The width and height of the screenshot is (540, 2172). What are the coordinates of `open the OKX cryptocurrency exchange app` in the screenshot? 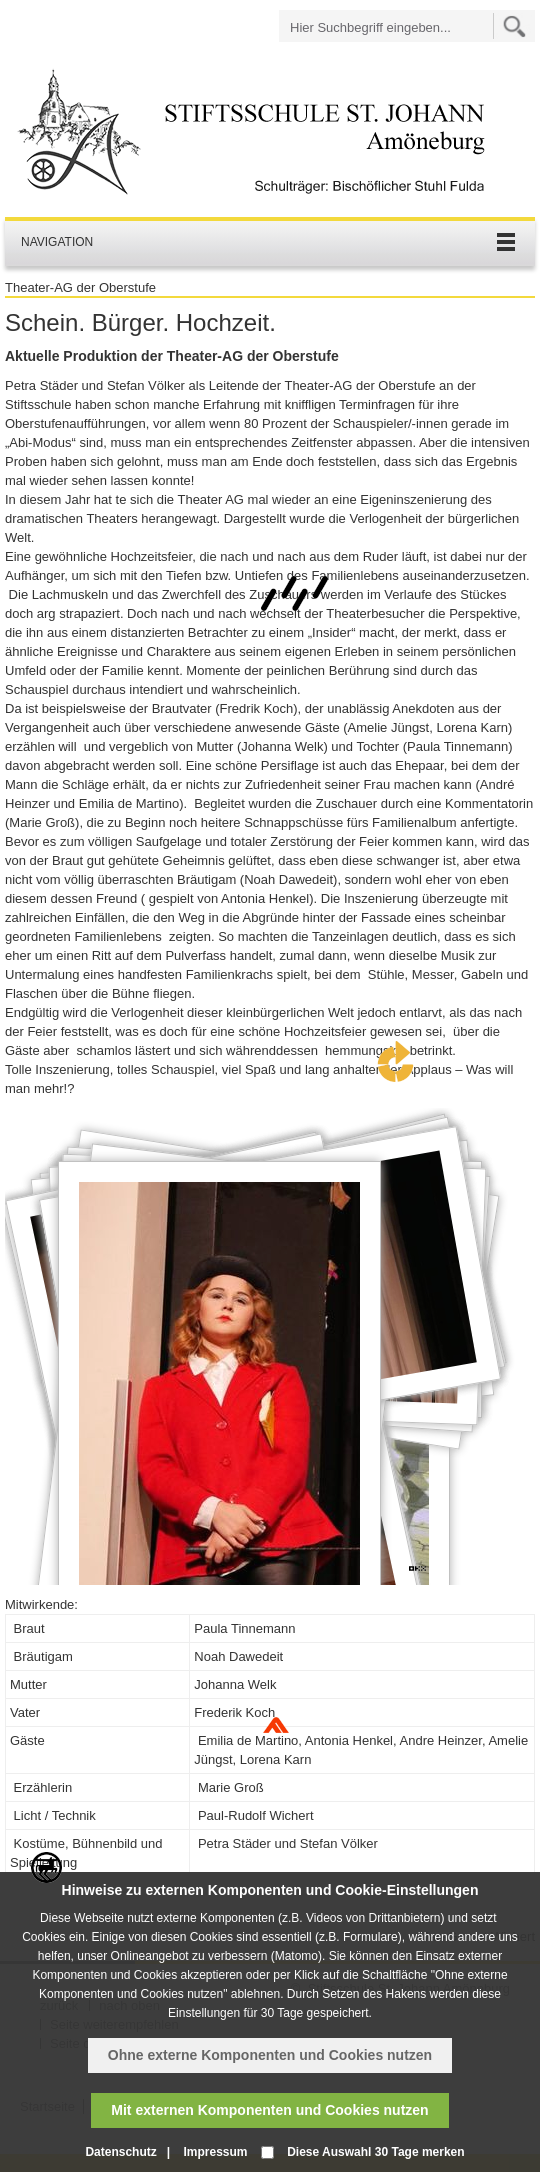 It's located at (417, 1568).